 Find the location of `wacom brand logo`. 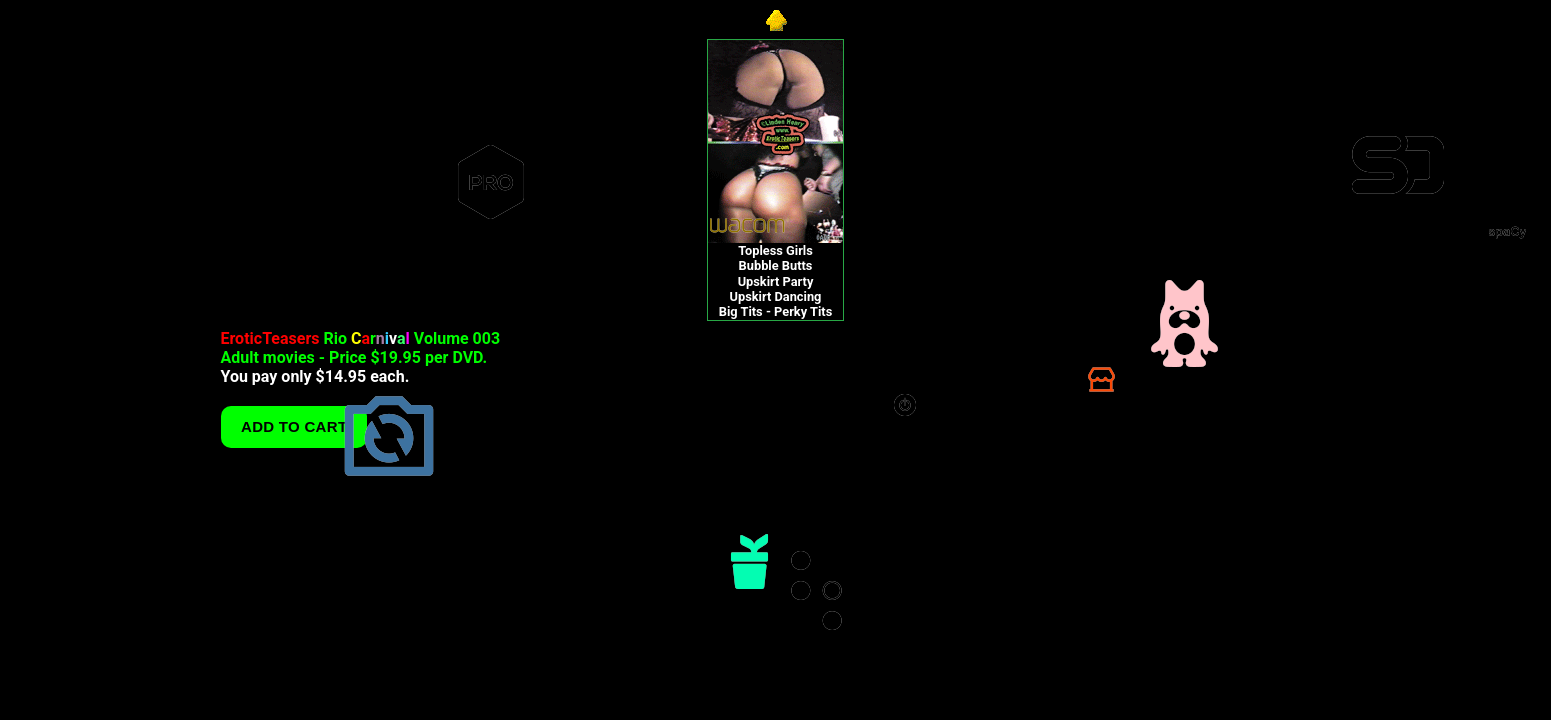

wacom brand logo is located at coordinates (749, 225).